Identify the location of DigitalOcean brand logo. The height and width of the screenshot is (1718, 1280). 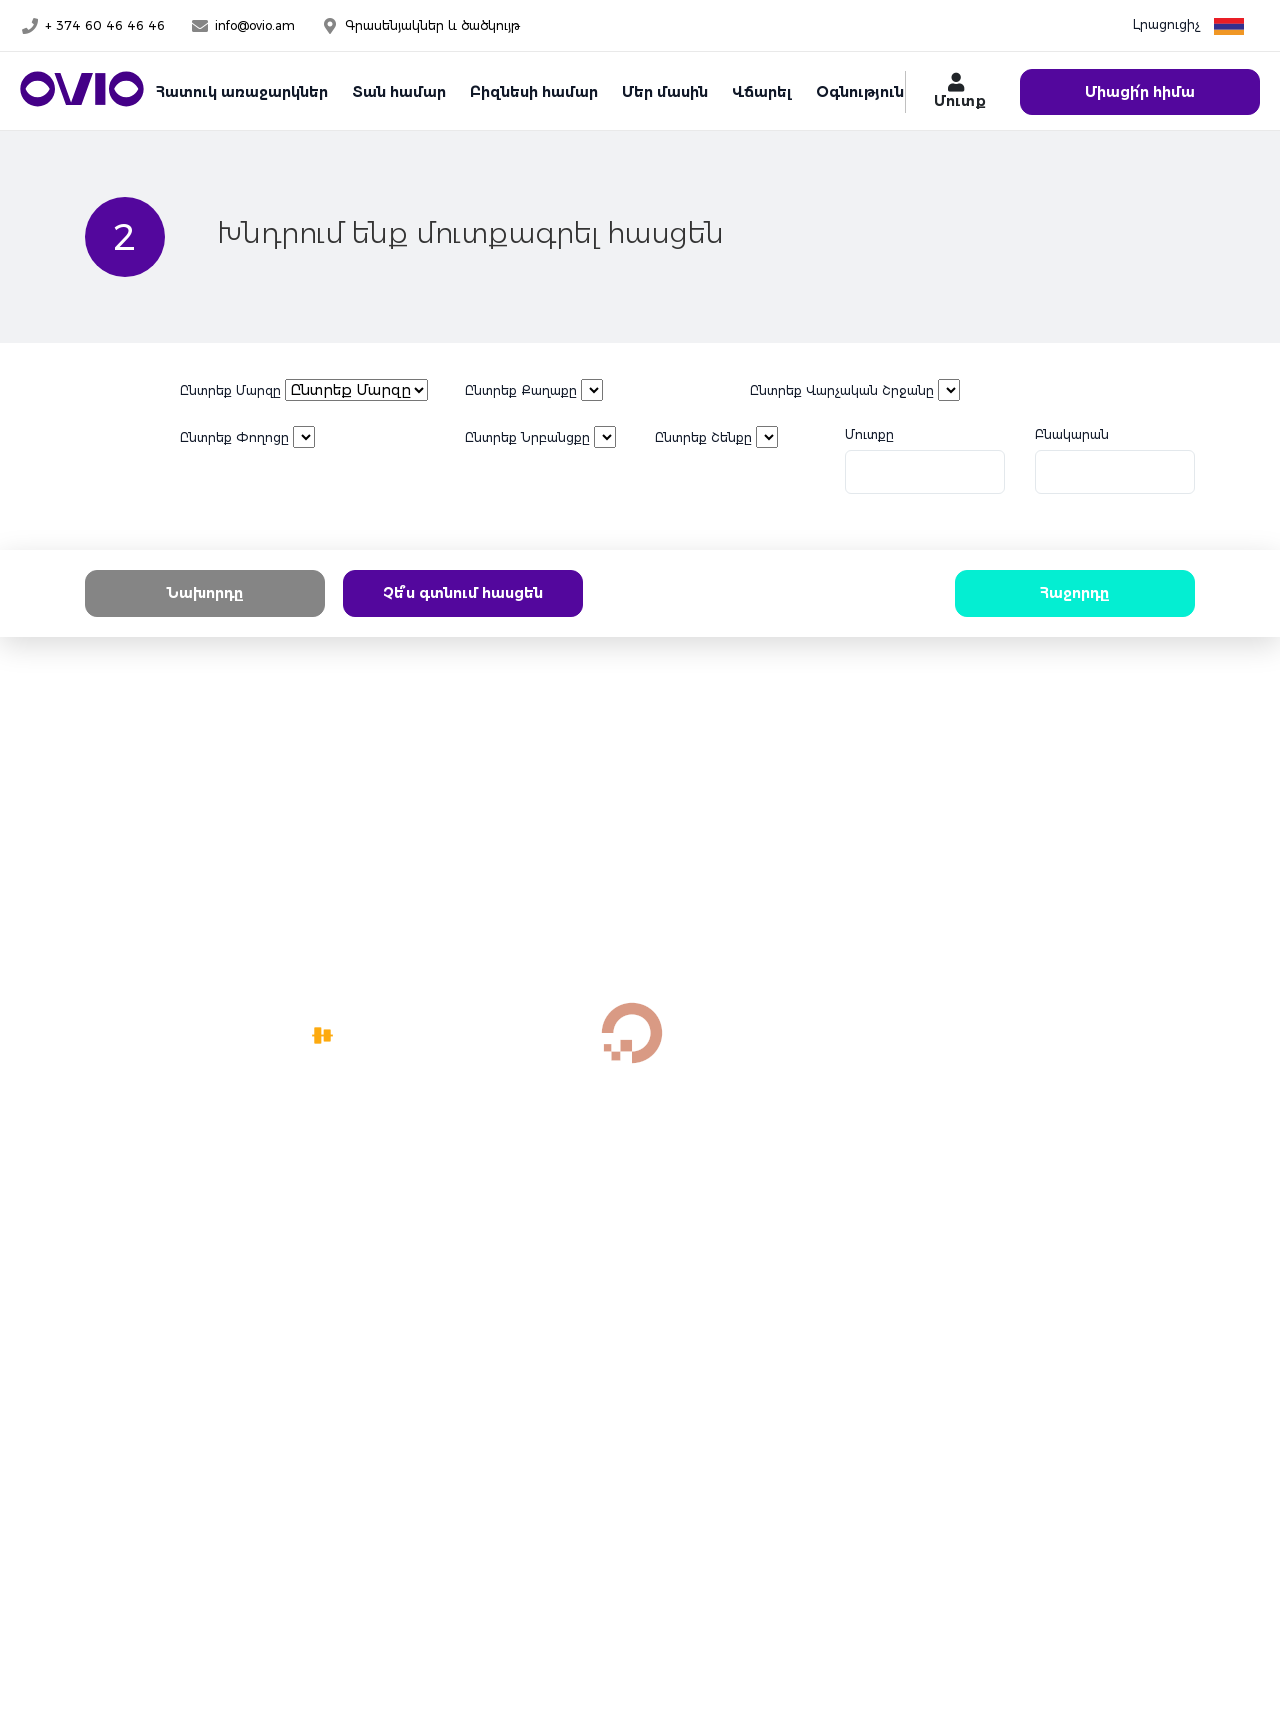
(632, 1033).